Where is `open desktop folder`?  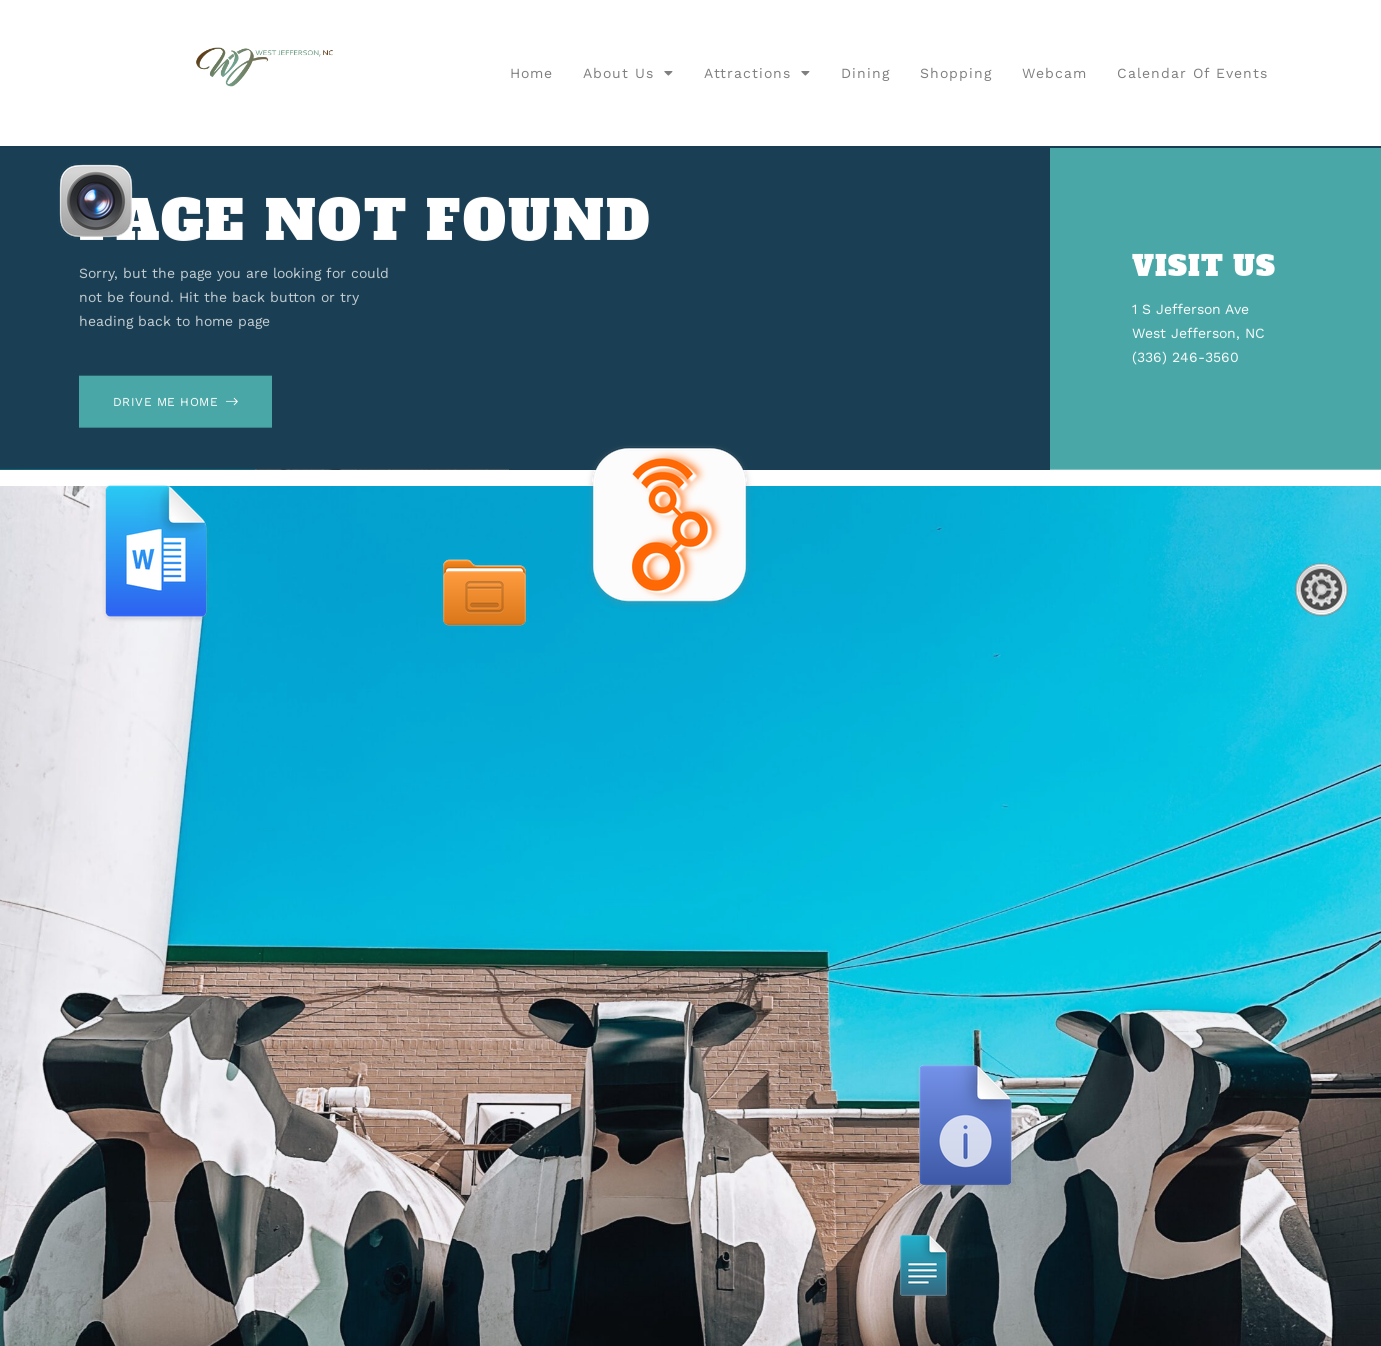 open desktop folder is located at coordinates (484, 592).